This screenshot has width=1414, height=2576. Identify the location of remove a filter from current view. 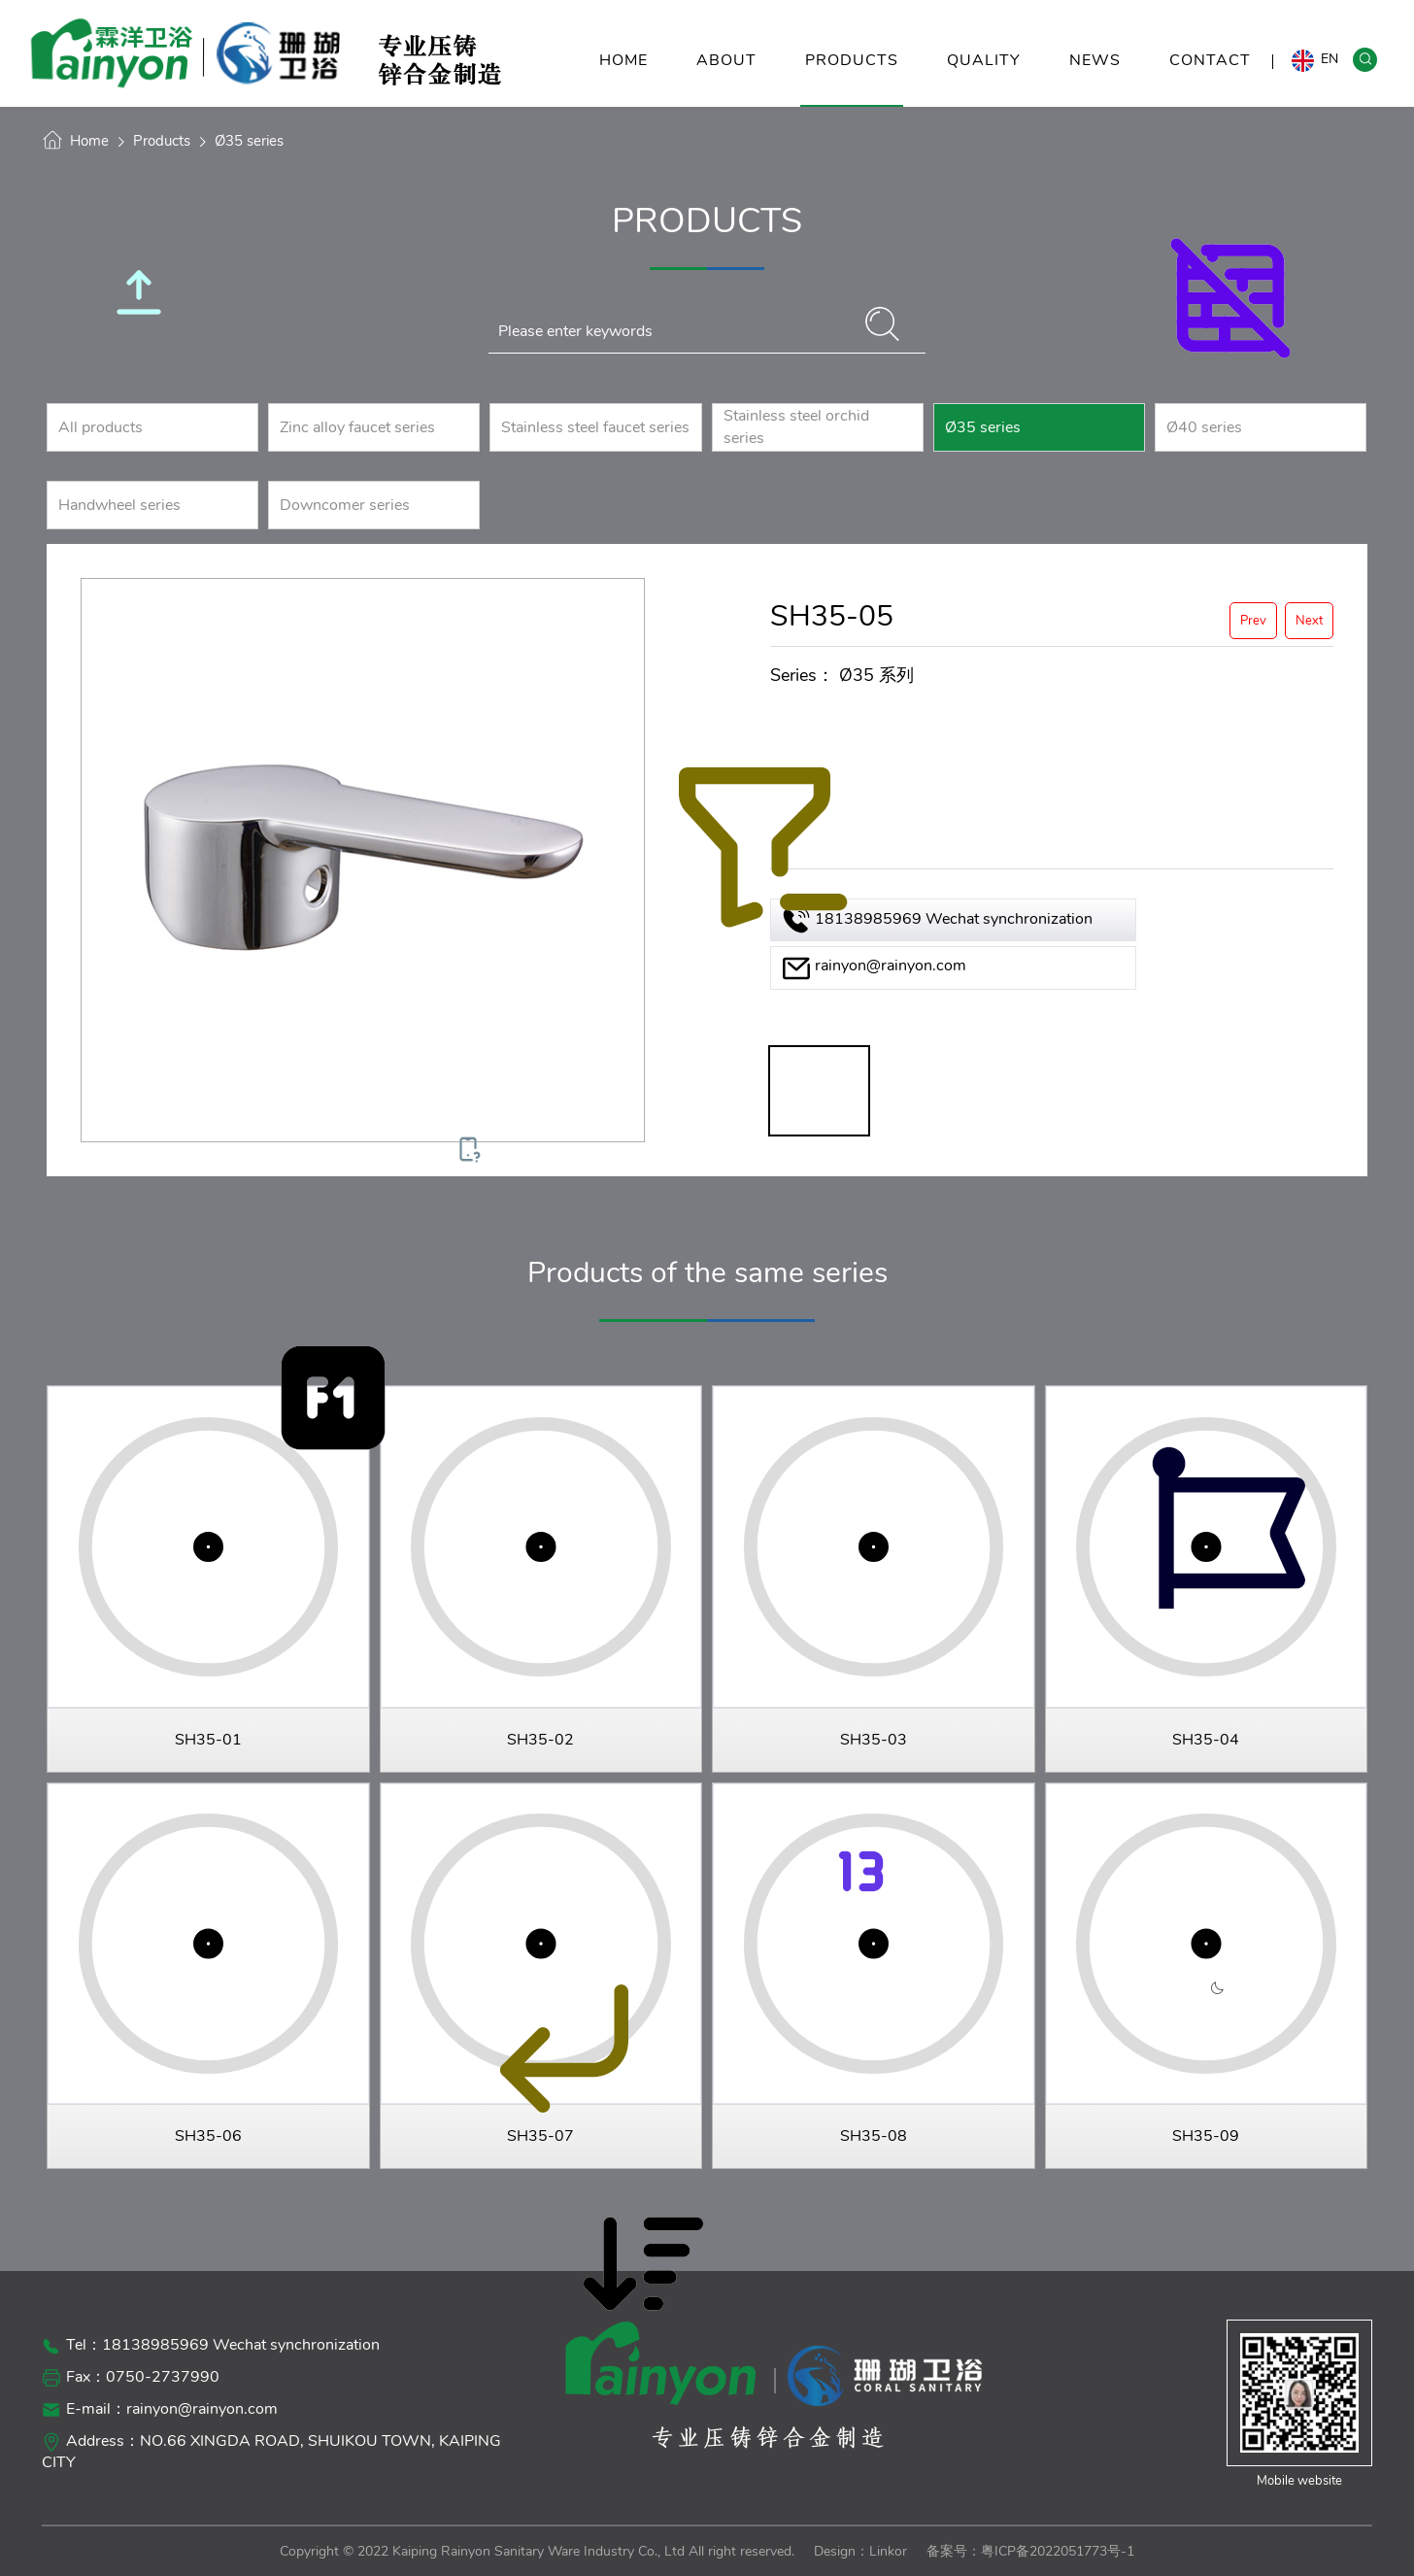
(755, 843).